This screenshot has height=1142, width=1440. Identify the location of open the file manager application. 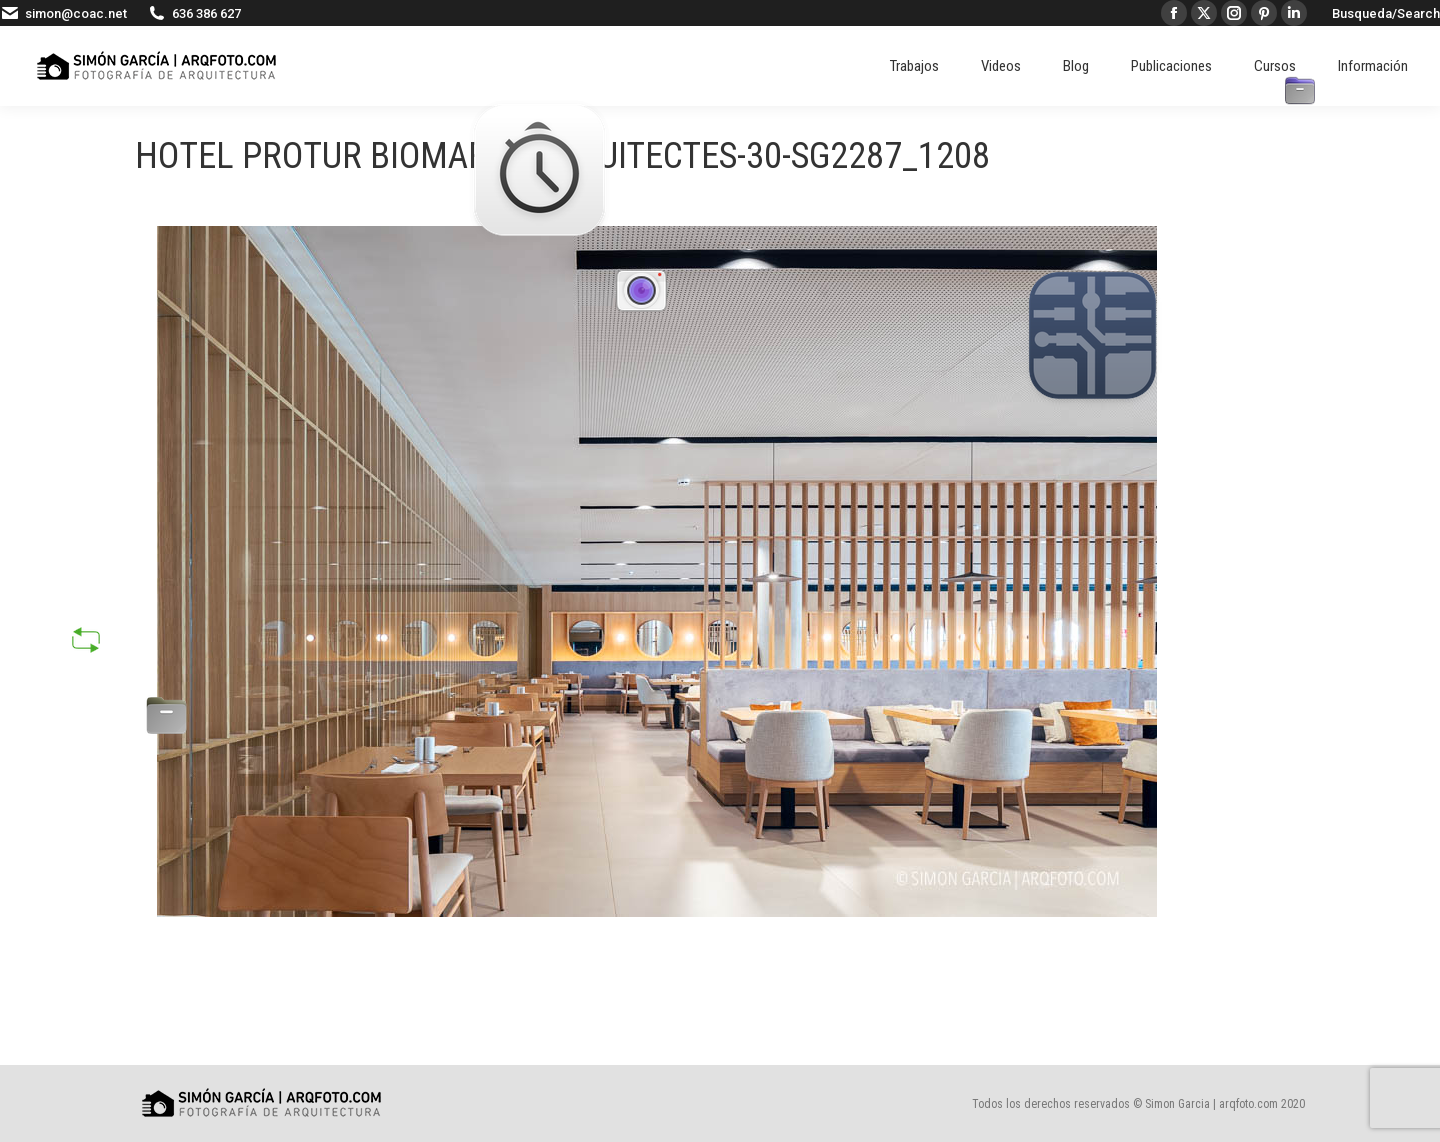
(1300, 90).